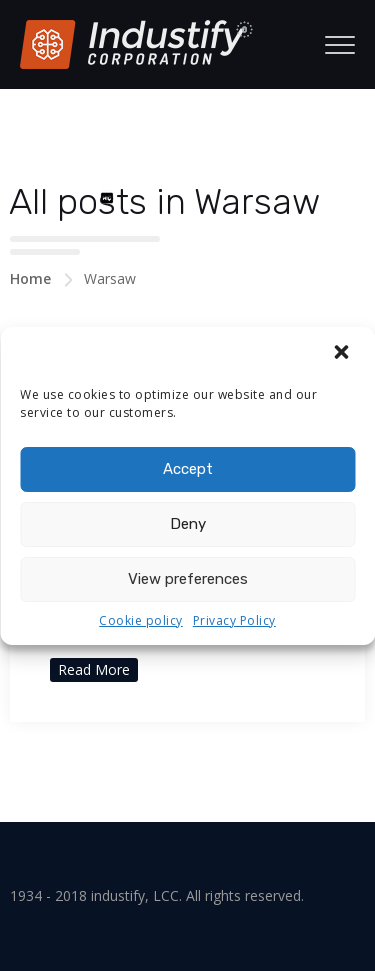  I want to click on switch to high quality playback mode, so click(107, 198).